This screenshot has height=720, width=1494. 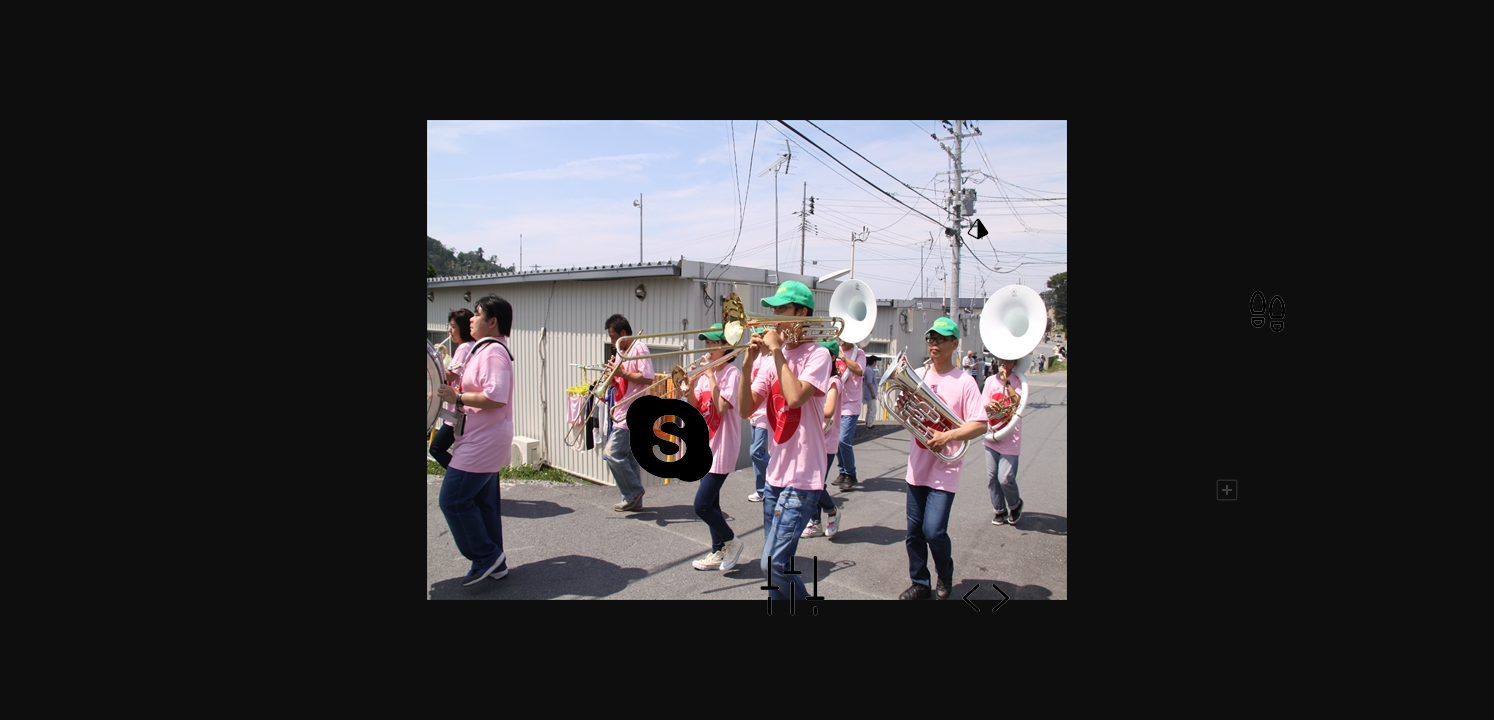 What do you see at coordinates (669, 438) in the screenshot?
I see `open skype` at bounding box center [669, 438].